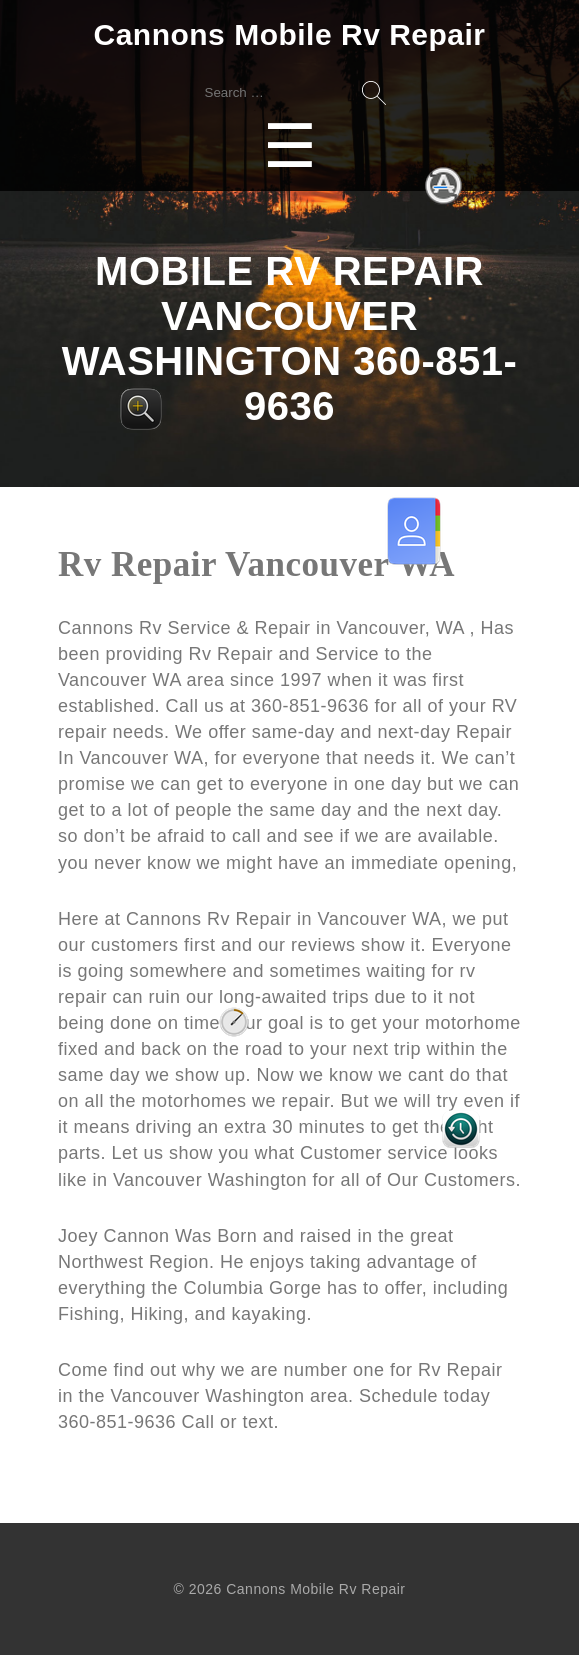 Image resolution: width=579 pixels, height=1655 pixels. I want to click on open the magnifier accessibility app, so click(141, 409).